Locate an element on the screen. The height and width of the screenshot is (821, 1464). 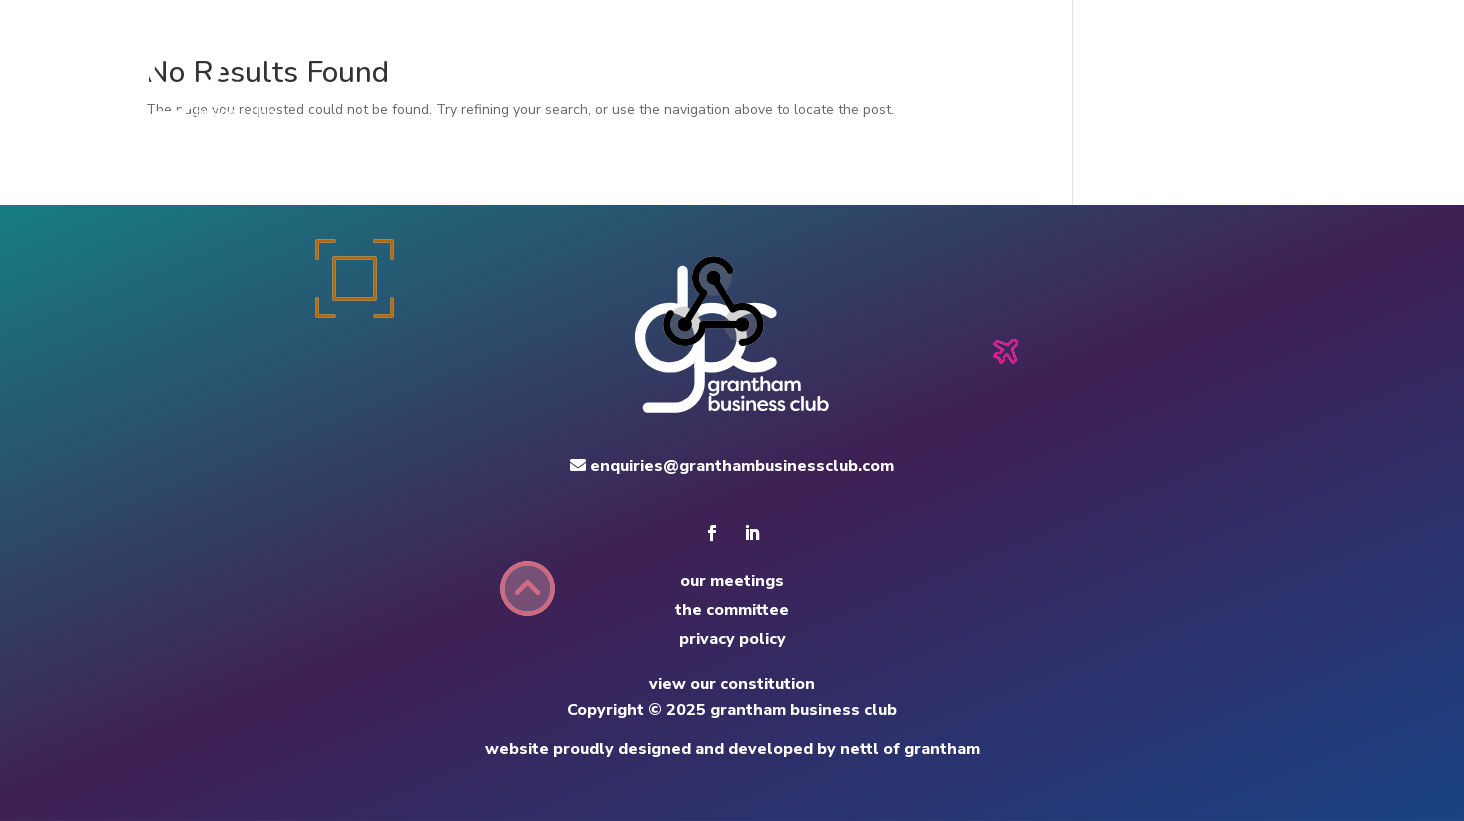
enable airplane mode is located at coordinates (1006, 351).